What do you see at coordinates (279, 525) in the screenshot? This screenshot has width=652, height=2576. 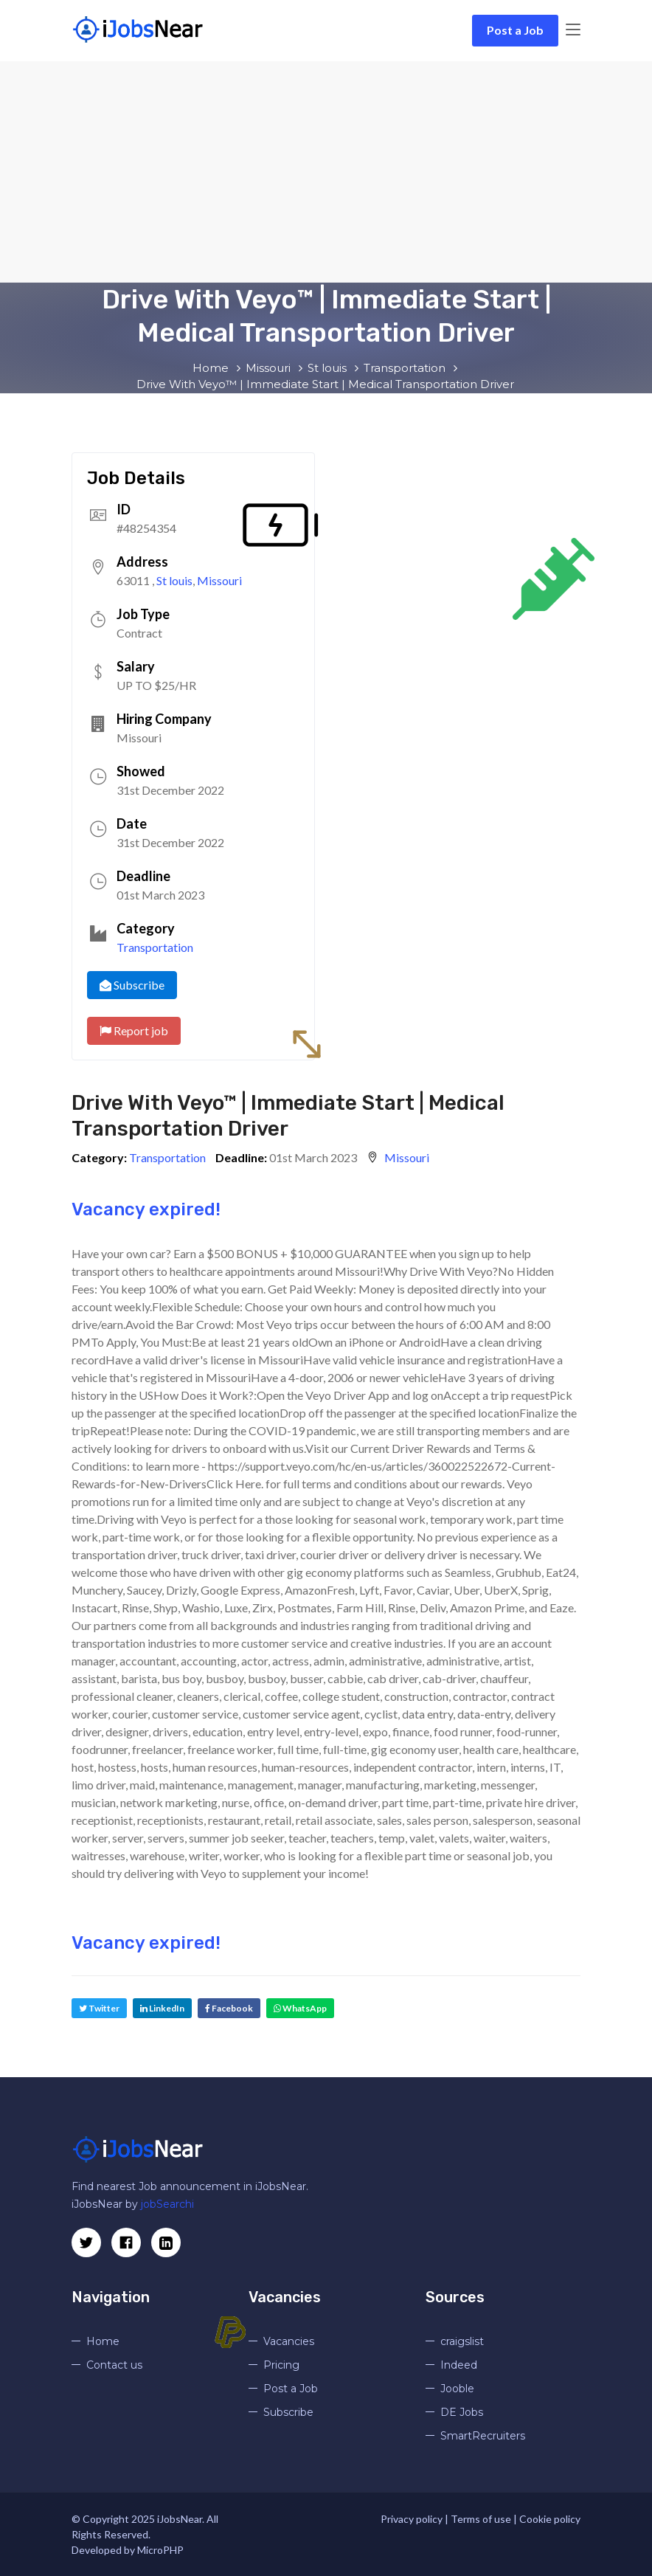 I see `indicates device is currently charging` at bounding box center [279, 525].